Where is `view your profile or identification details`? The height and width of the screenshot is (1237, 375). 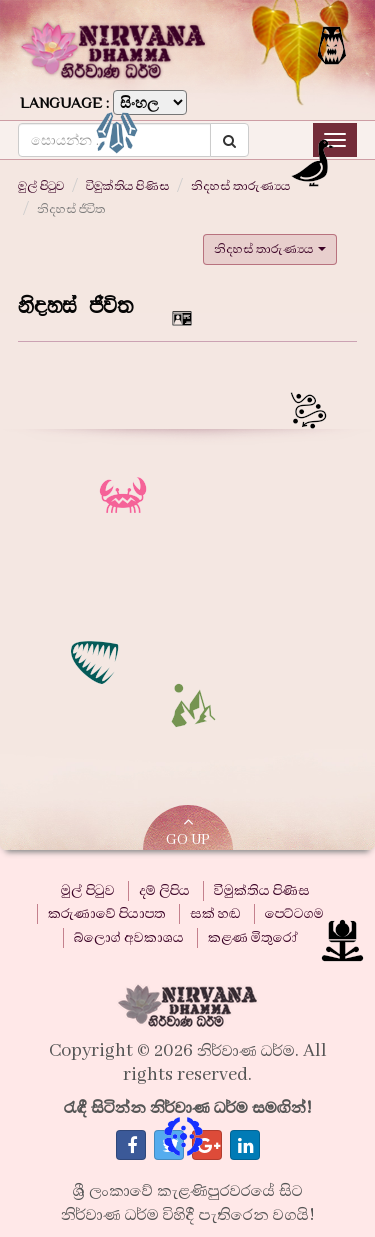
view your profile or identification details is located at coordinates (182, 318).